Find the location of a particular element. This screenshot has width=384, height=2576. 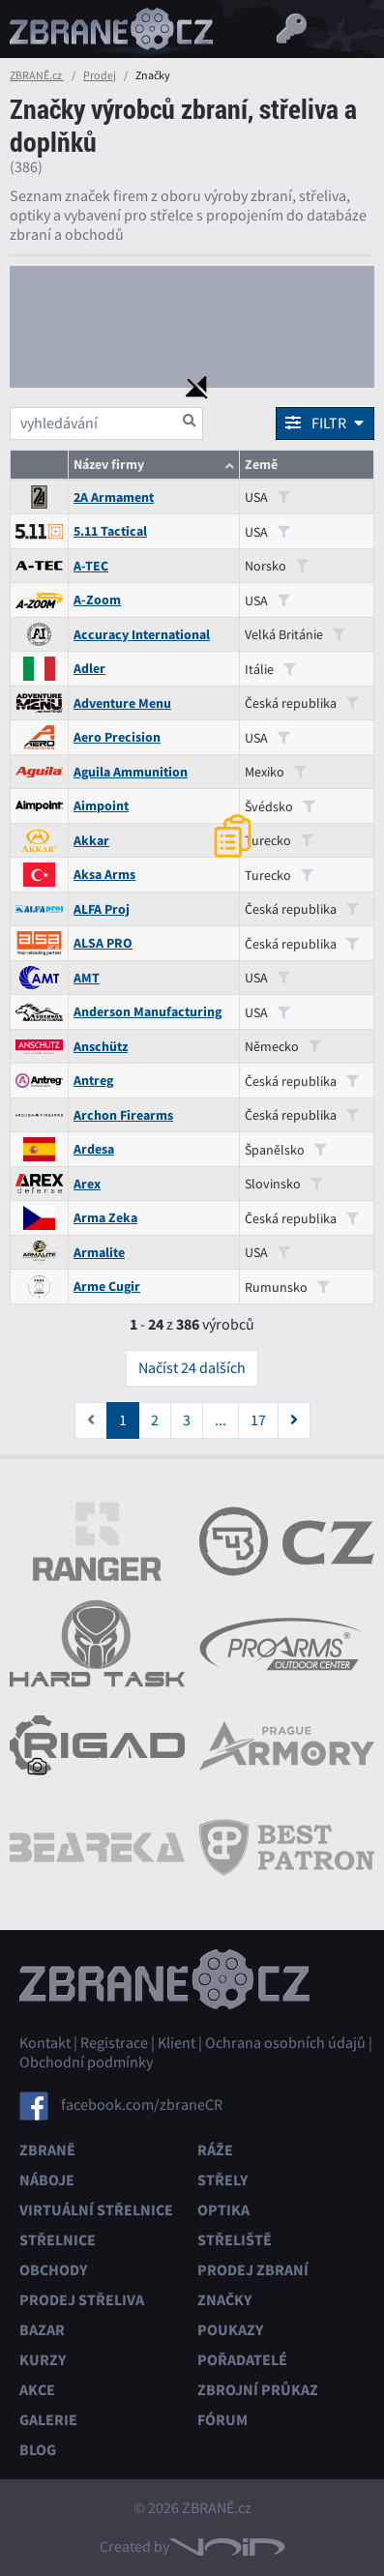

indicates no cellular signal or mobile data unavailable is located at coordinates (196, 387).